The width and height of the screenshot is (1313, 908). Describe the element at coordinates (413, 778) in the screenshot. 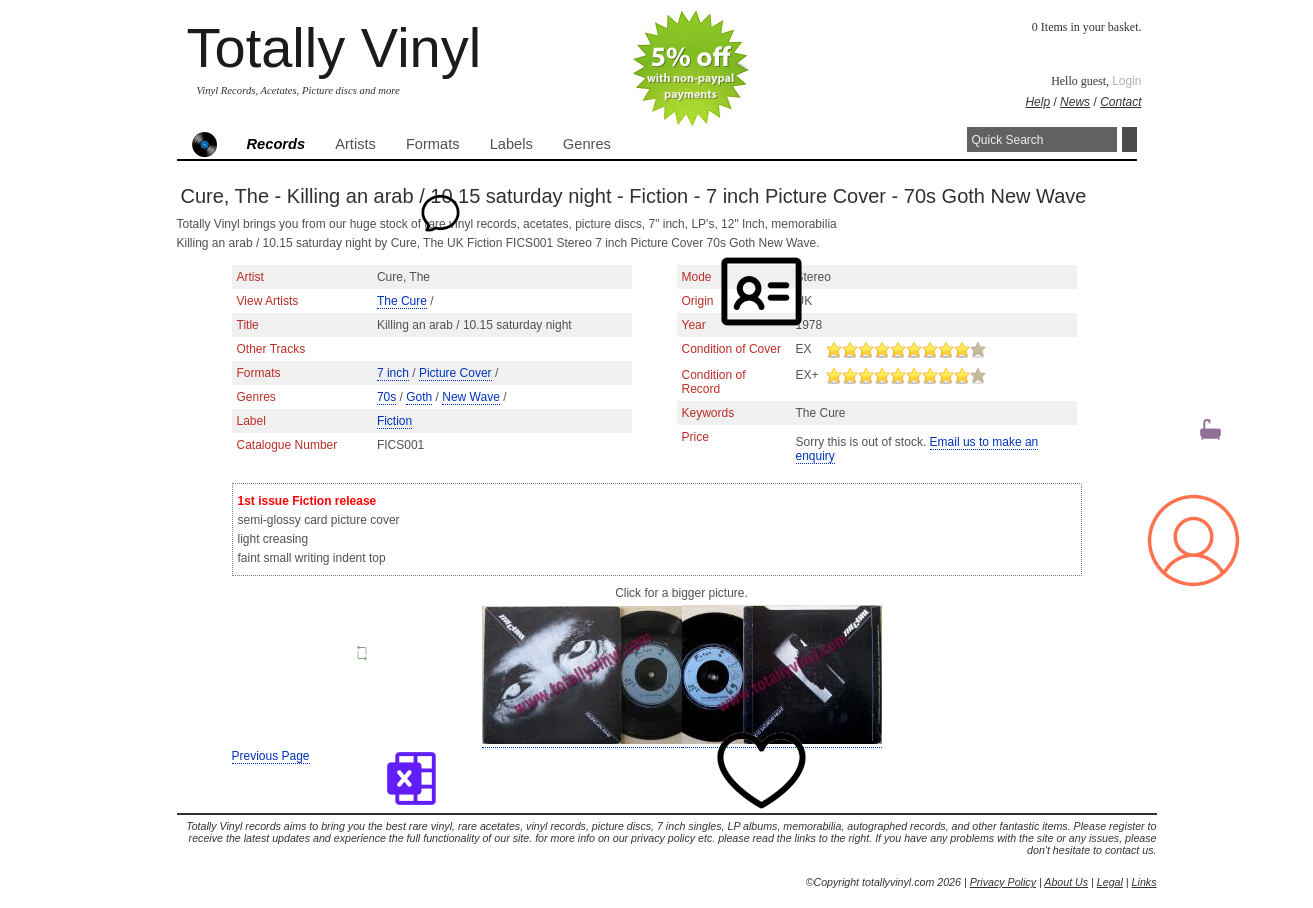

I see `open Microsoft Excel` at that location.